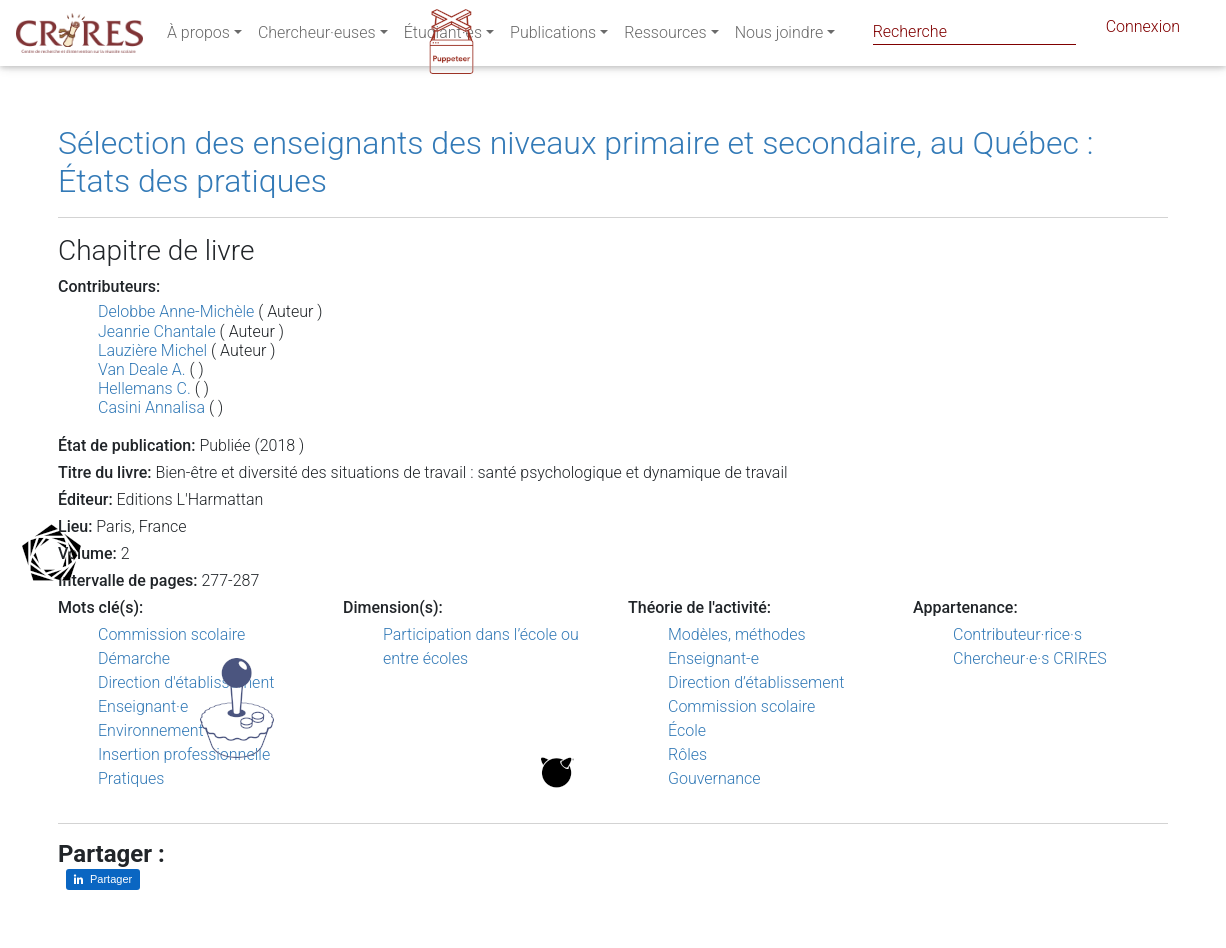  I want to click on FreeBSD operating system logo, so click(557, 772).